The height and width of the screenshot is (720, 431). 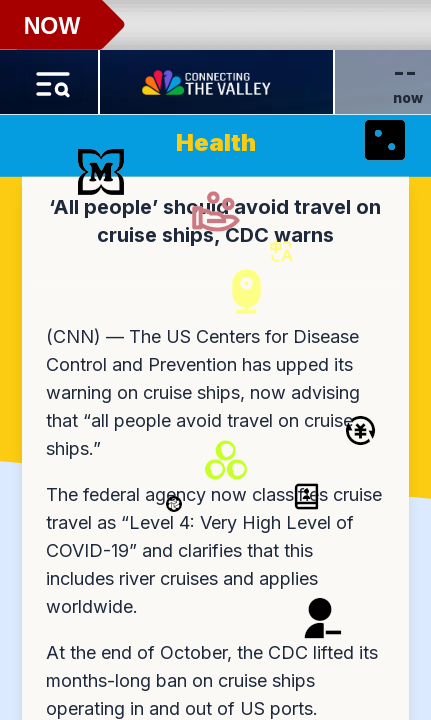 I want to click on open your contacts book, so click(x=306, y=496).